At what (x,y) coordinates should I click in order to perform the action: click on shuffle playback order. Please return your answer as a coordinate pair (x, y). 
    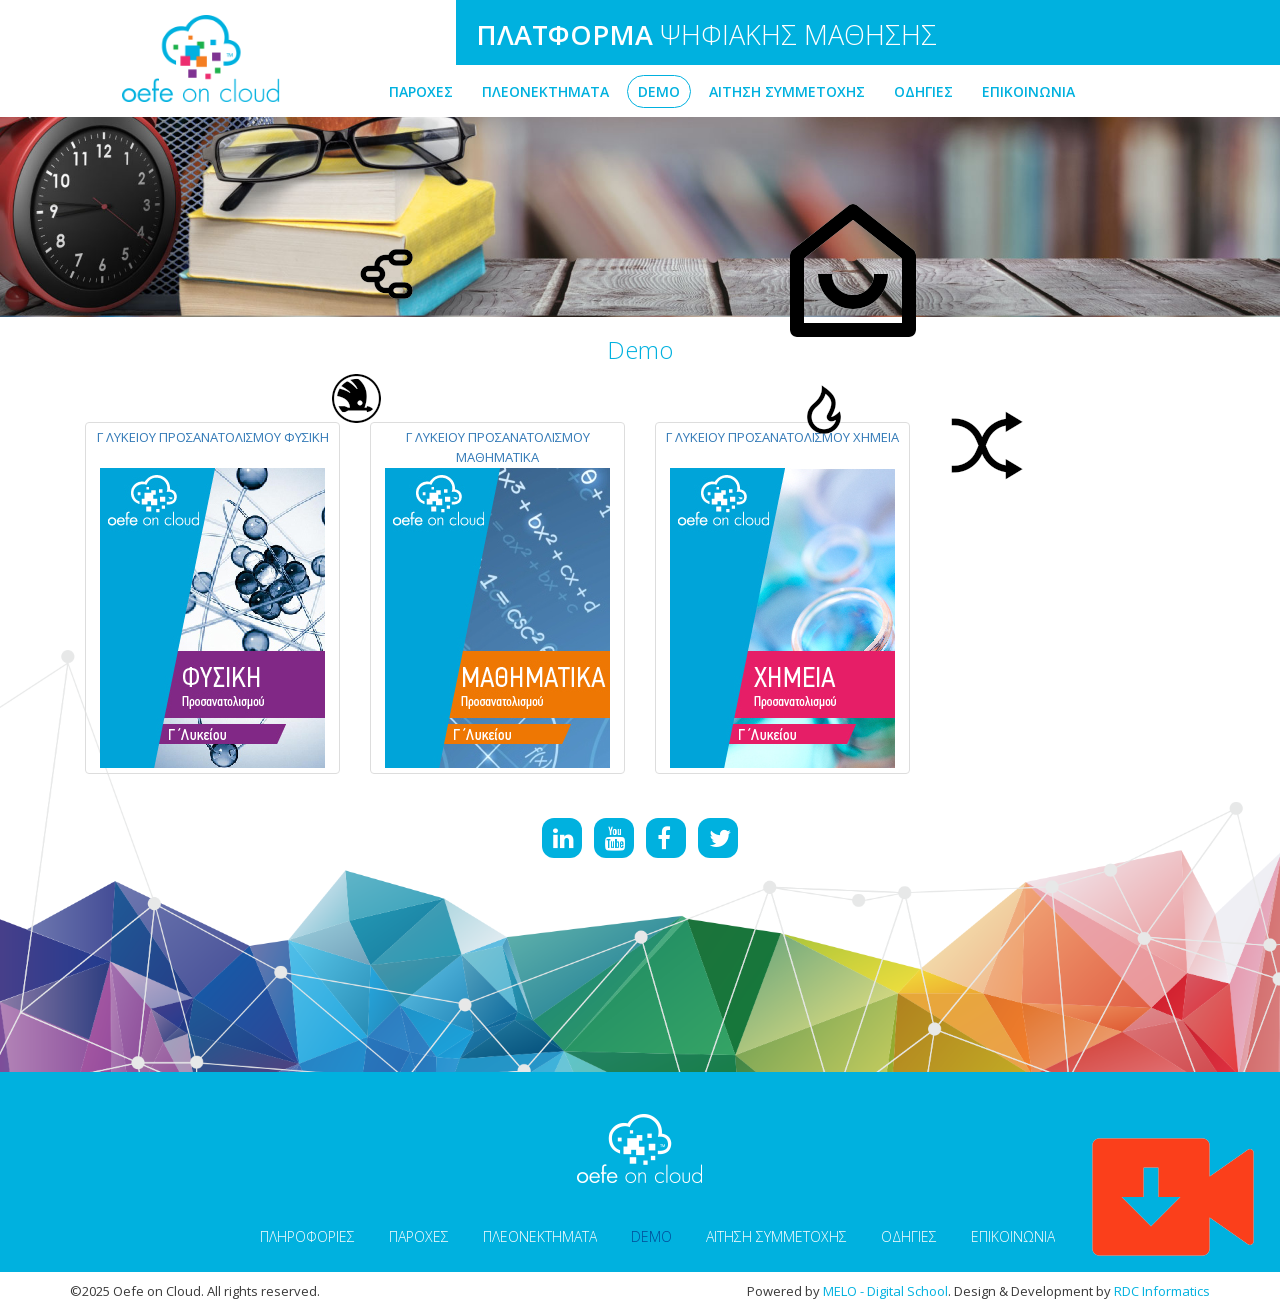
    Looking at the image, I should click on (985, 445).